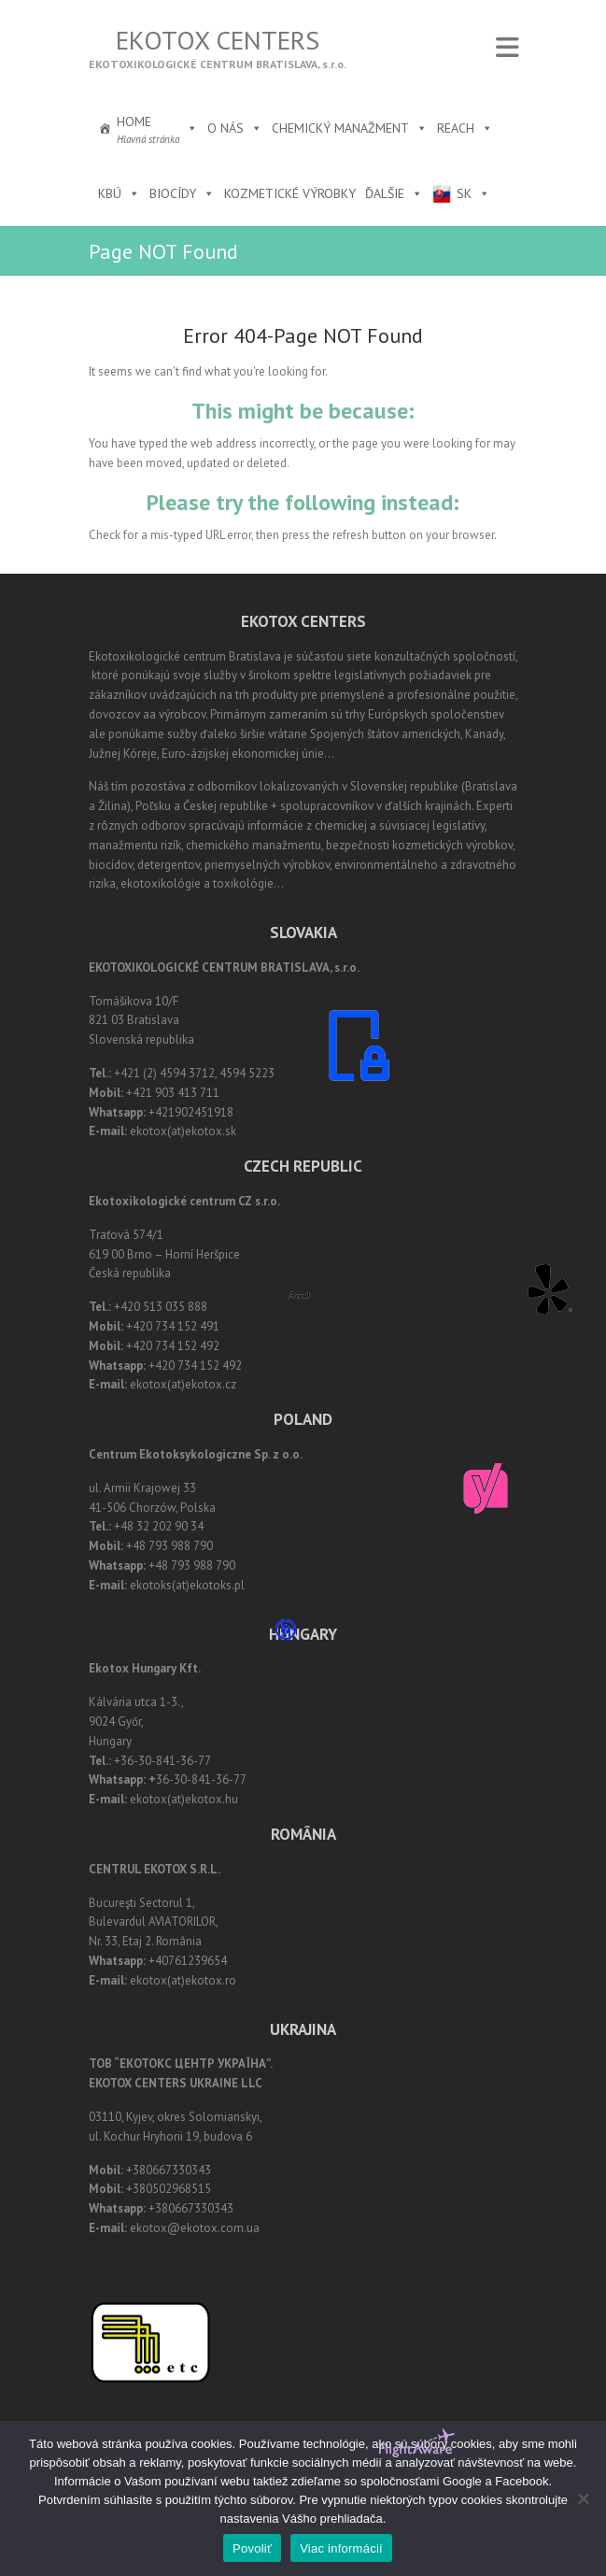  What do you see at coordinates (416, 2442) in the screenshot?
I see `open FlightAware flight tracking app` at bounding box center [416, 2442].